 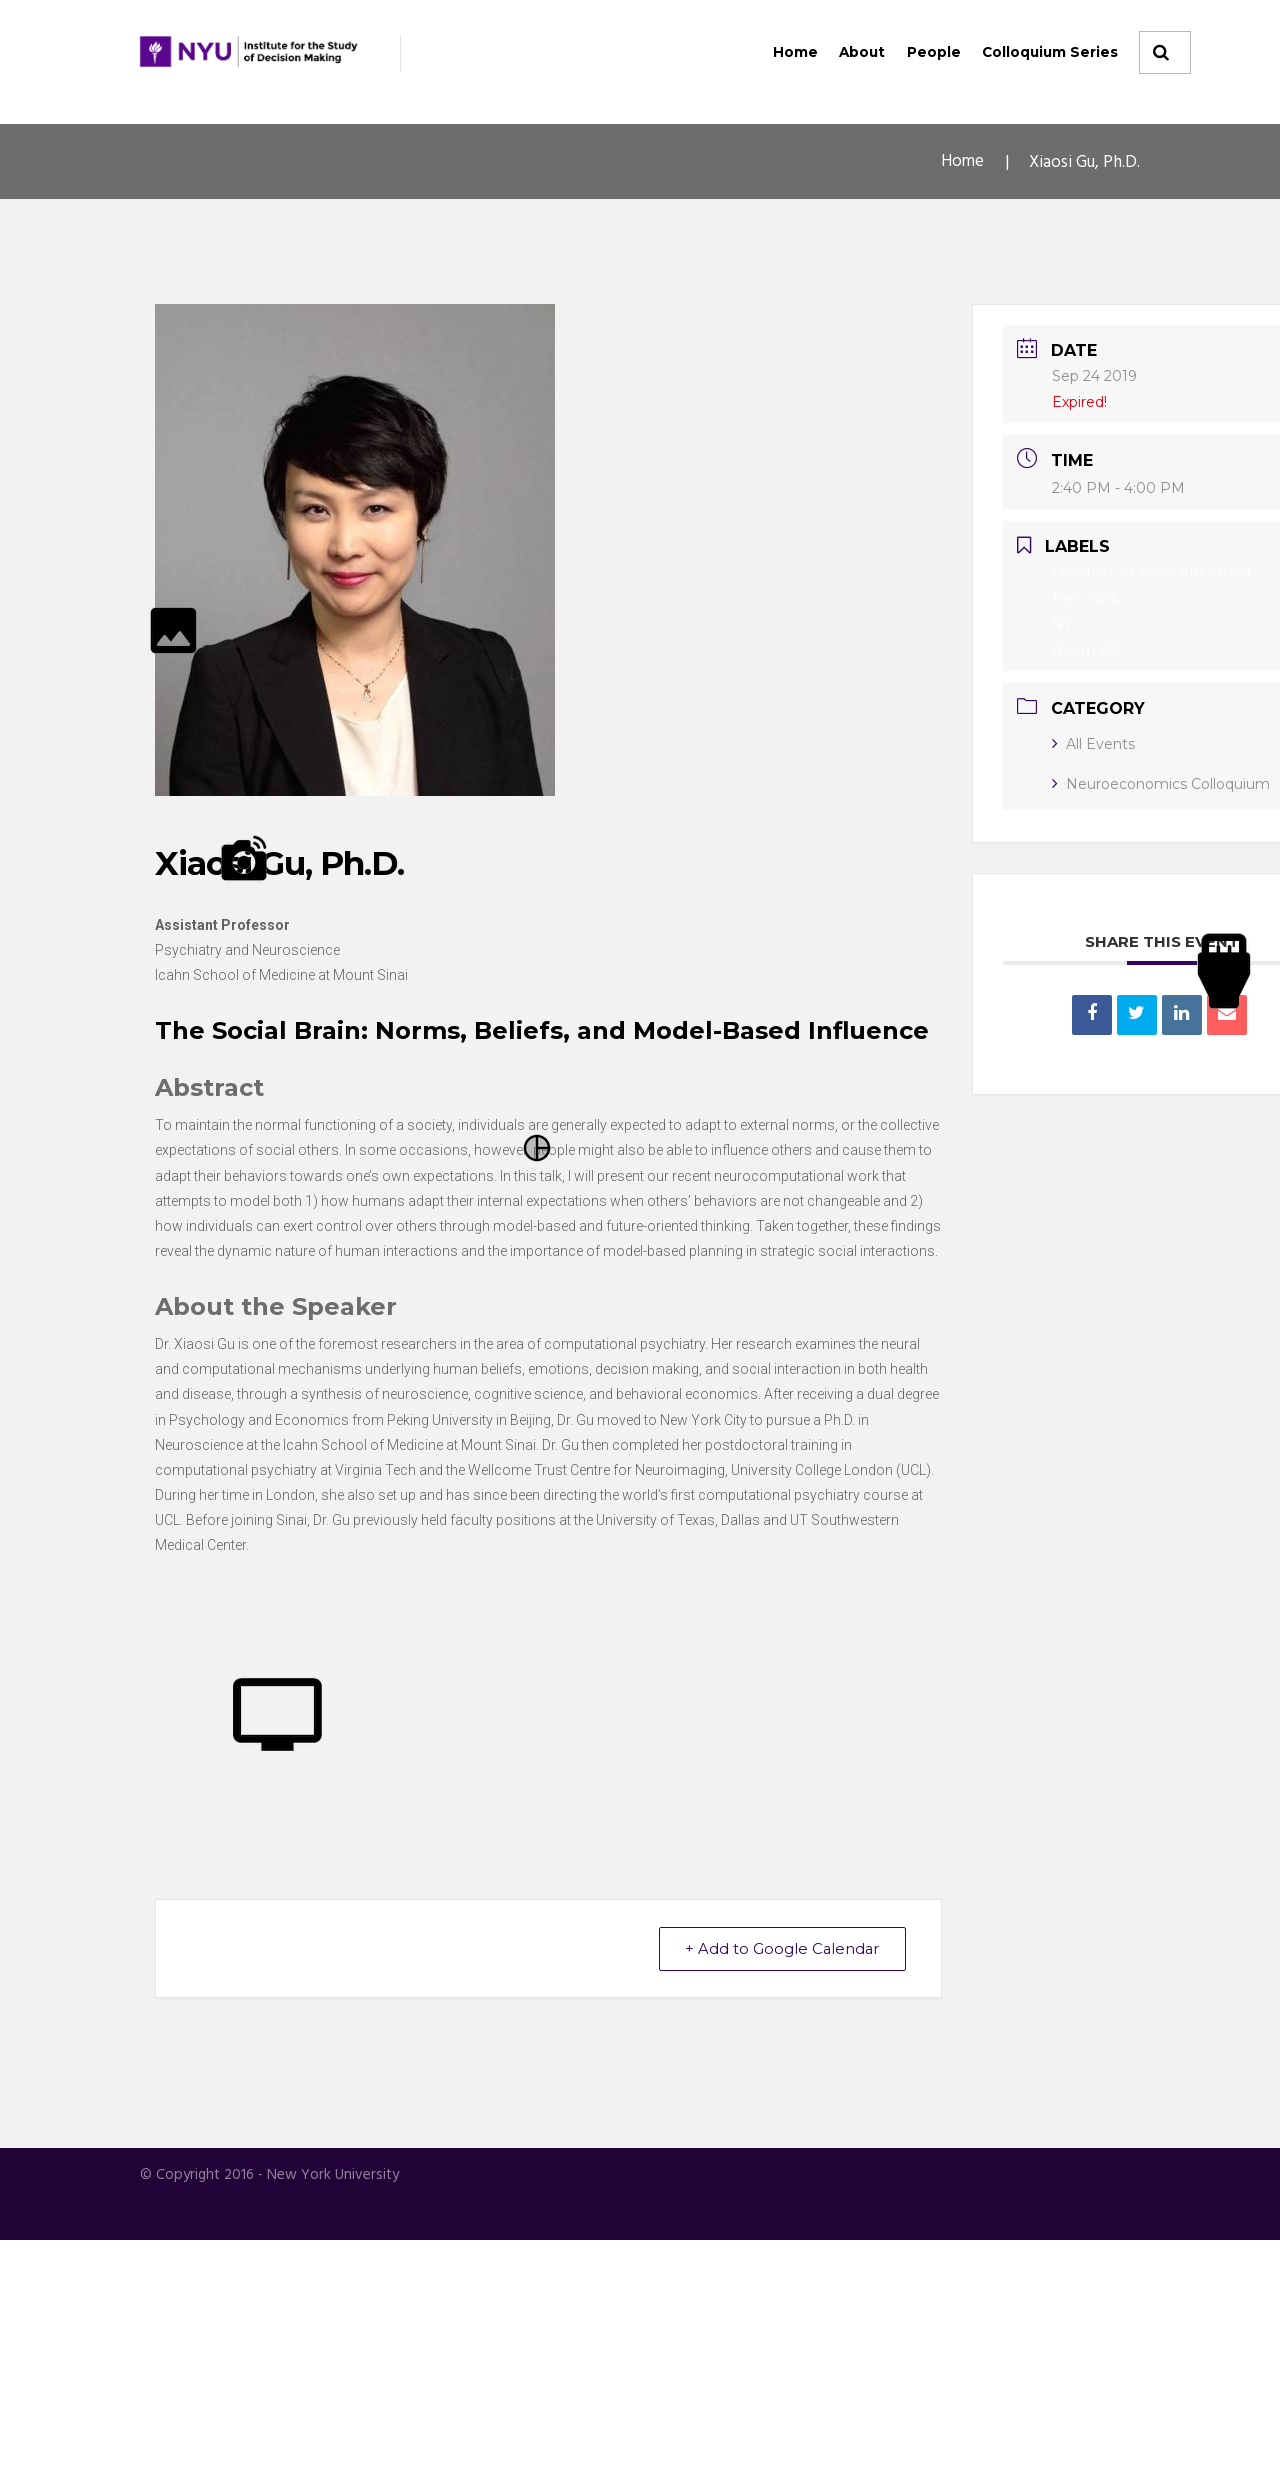 What do you see at coordinates (244, 858) in the screenshot?
I see `connect to a wireless or remote camera` at bounding box center [244, 858].